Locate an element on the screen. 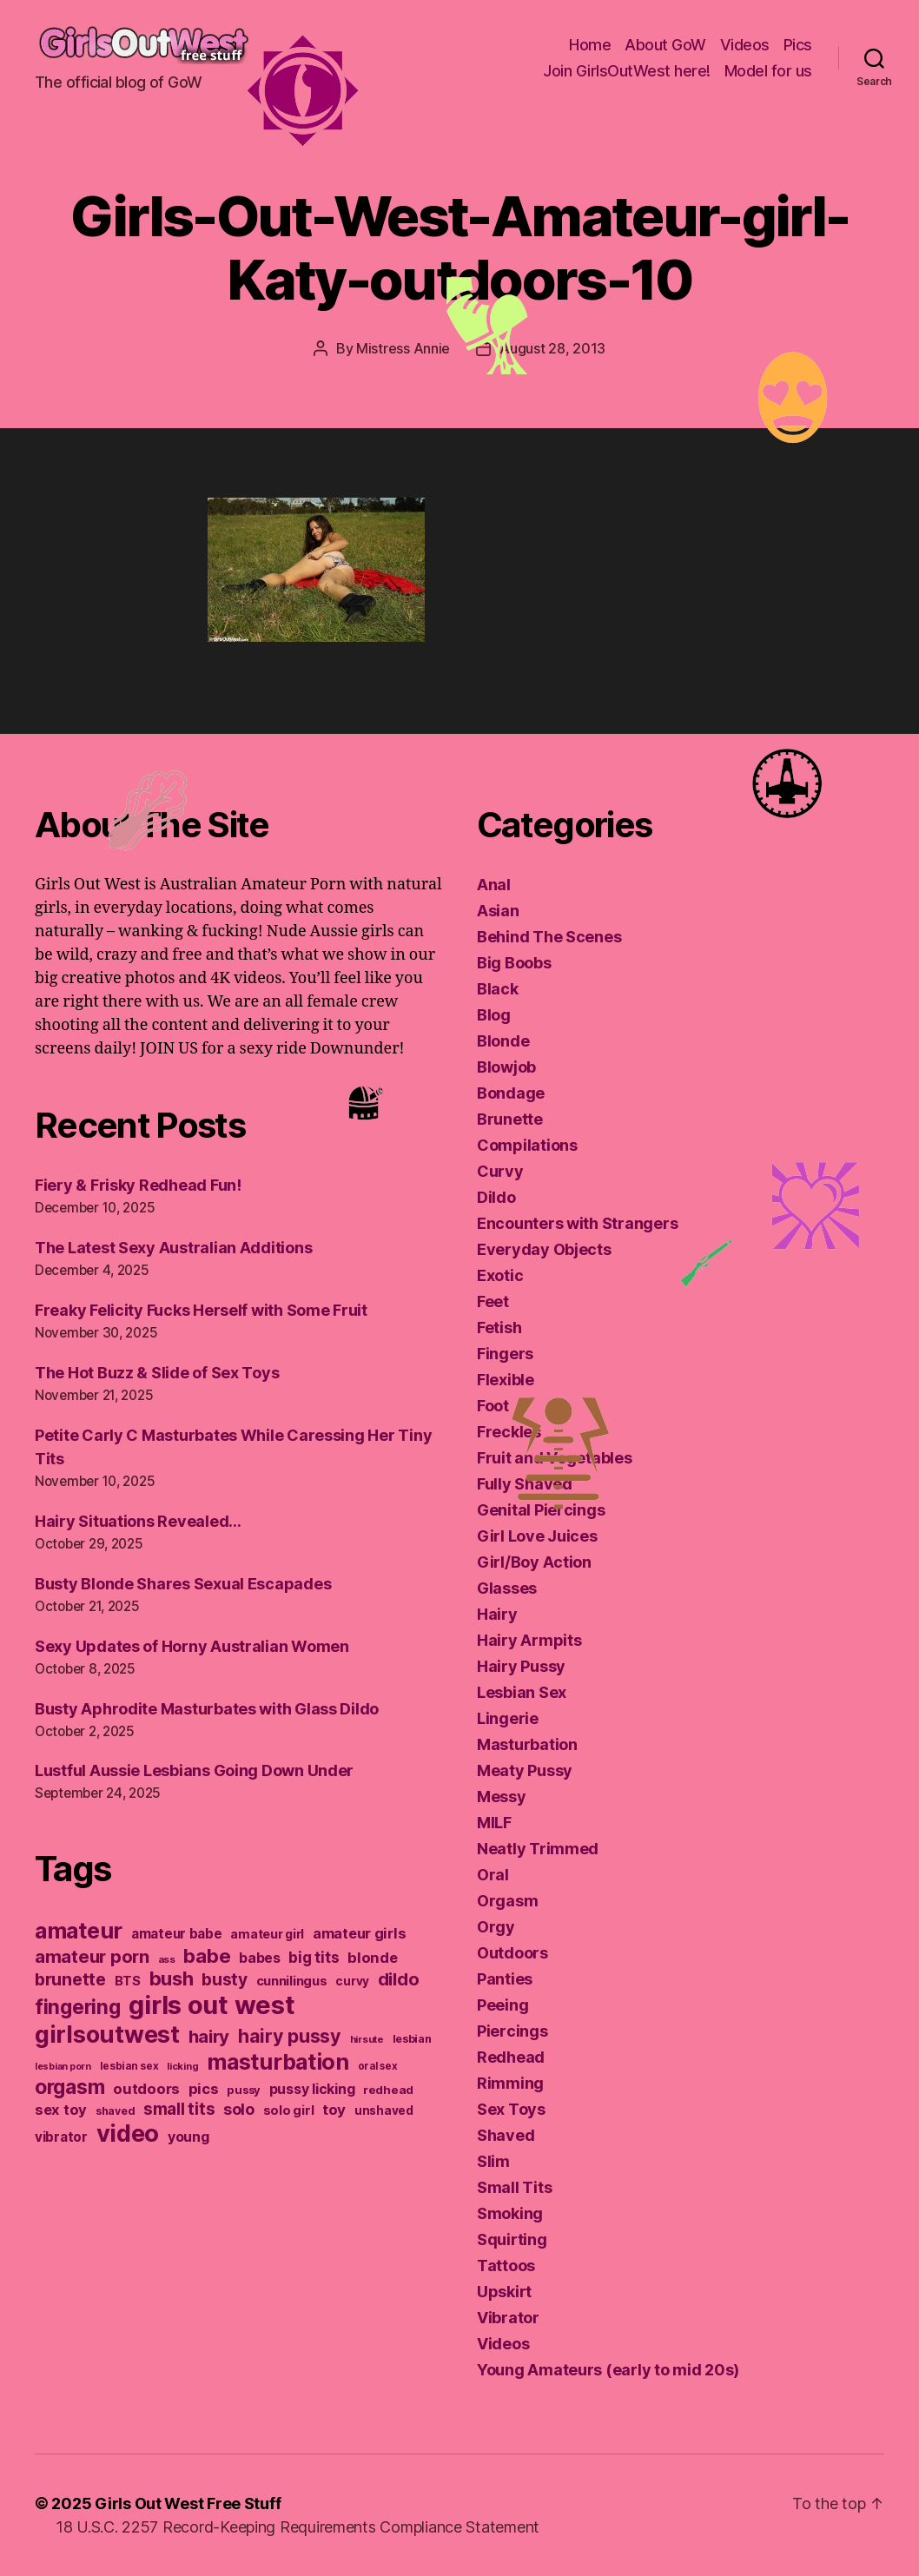 The image size is (919, 2576). access astronomy or stargazing features is located at coordinates (366, 1100).